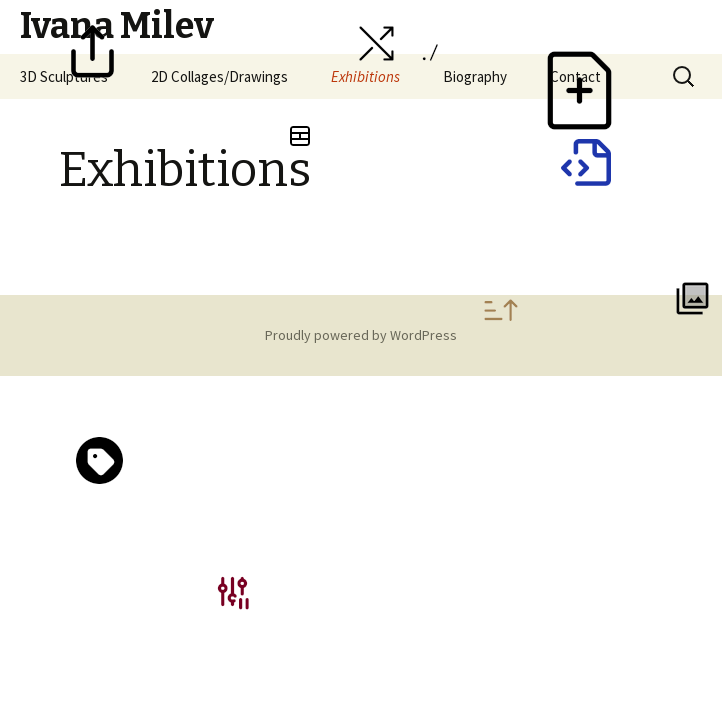  What do you see at coordinates (376, 43) in the screenshot?
I see `shuffle playback order` at bounding box center [376, 43].